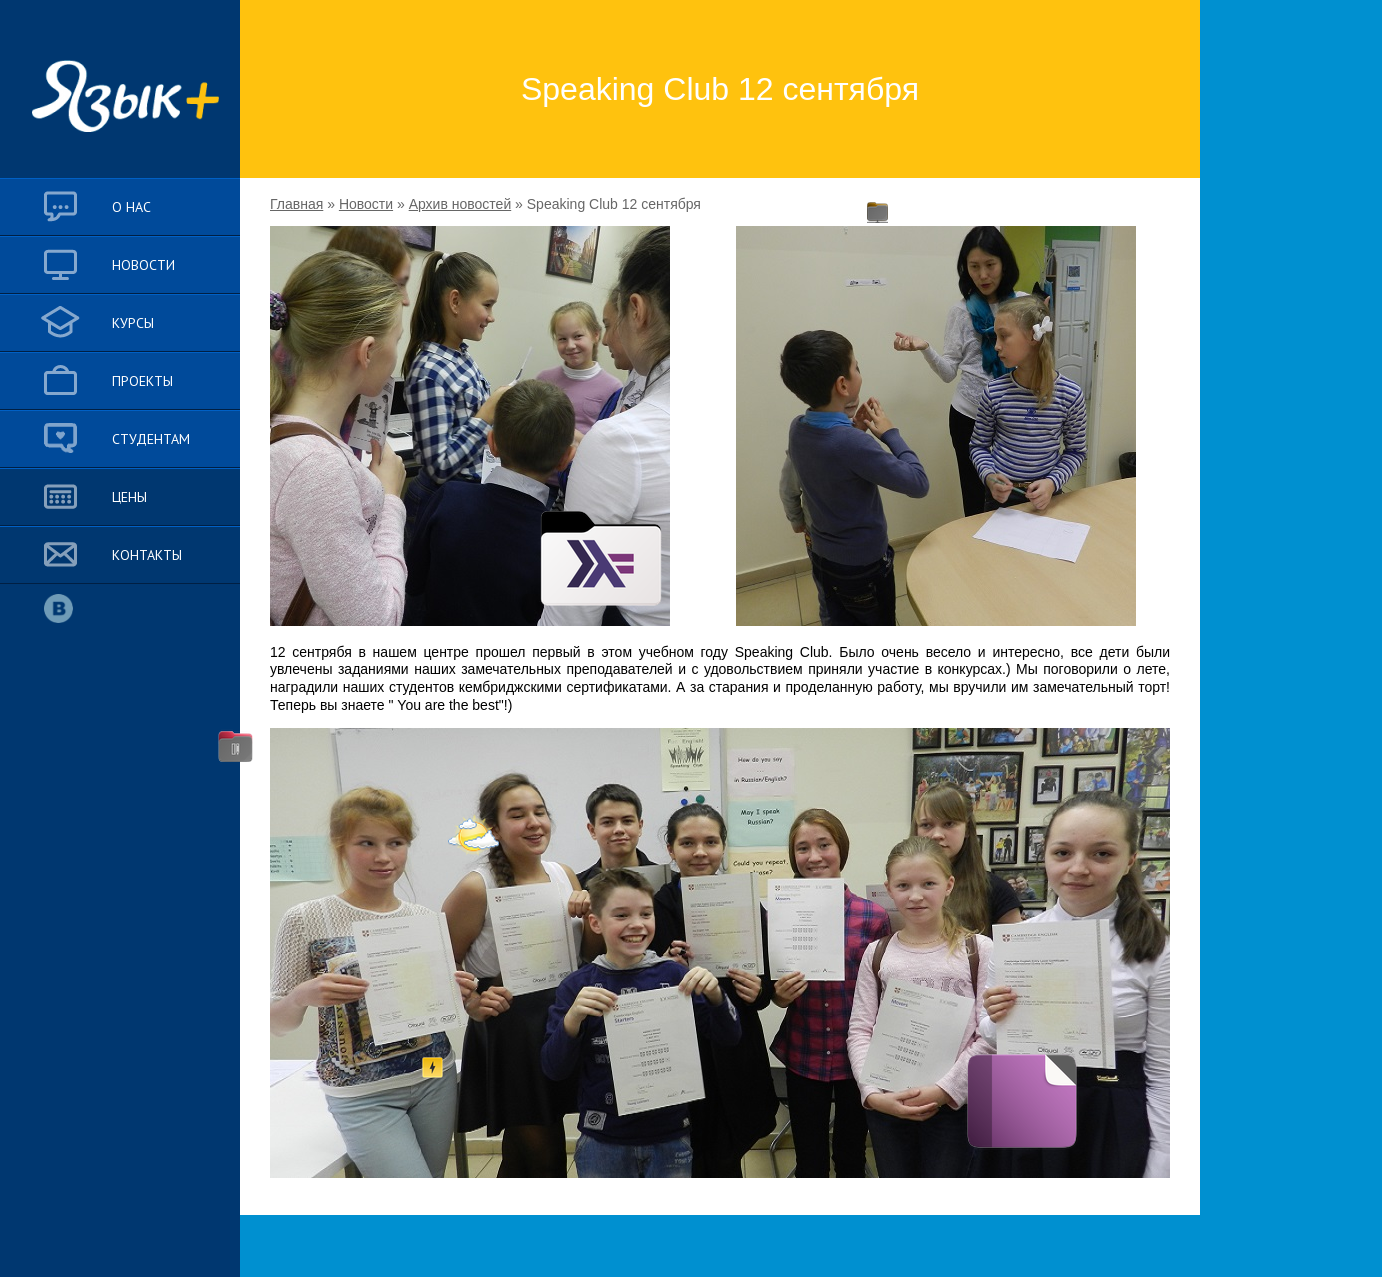  What do you see at coordinates (877, 212) in the screenshot?
I see `access files stored on a remote server or network location` at bounding box center [877, 212].